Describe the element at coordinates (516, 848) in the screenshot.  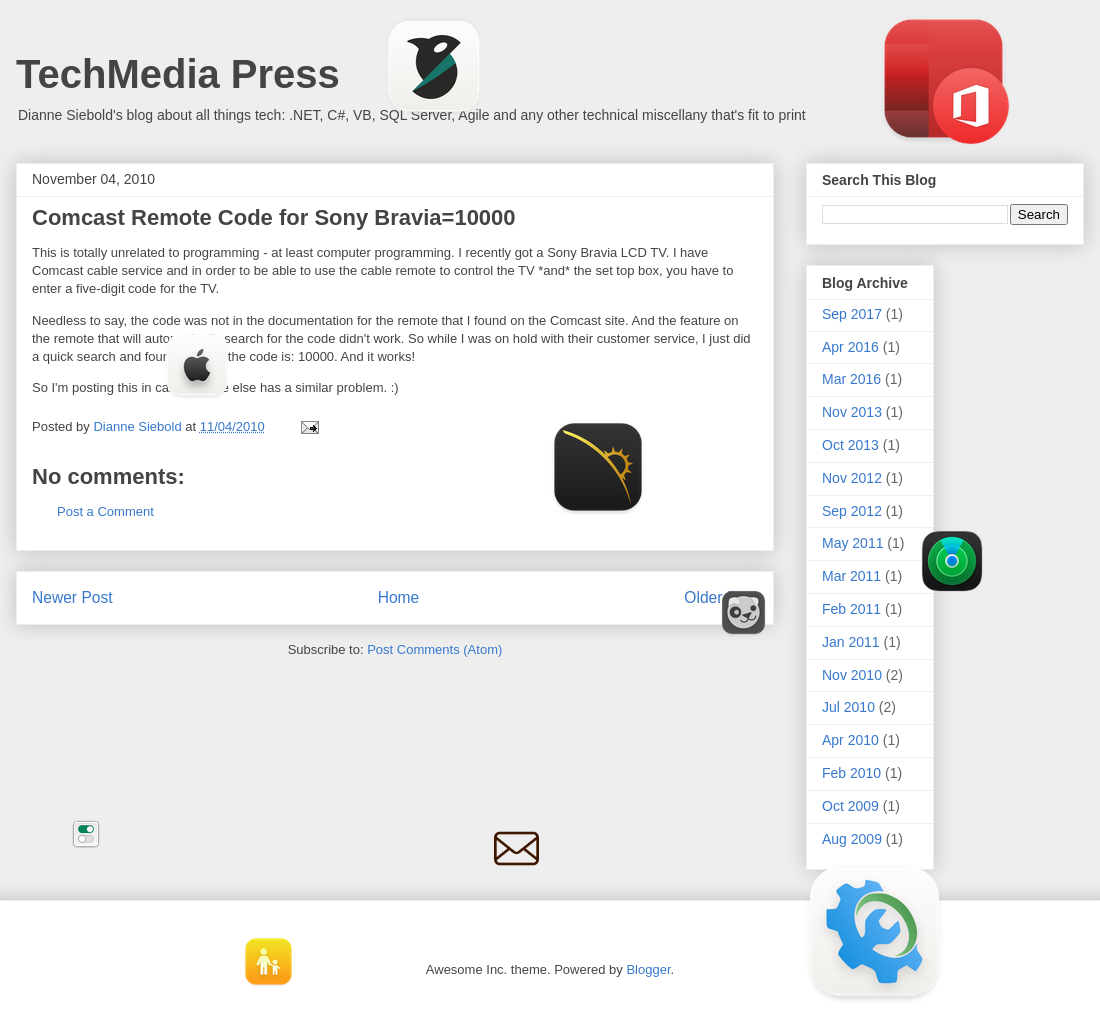
I see `open email application` at that location.